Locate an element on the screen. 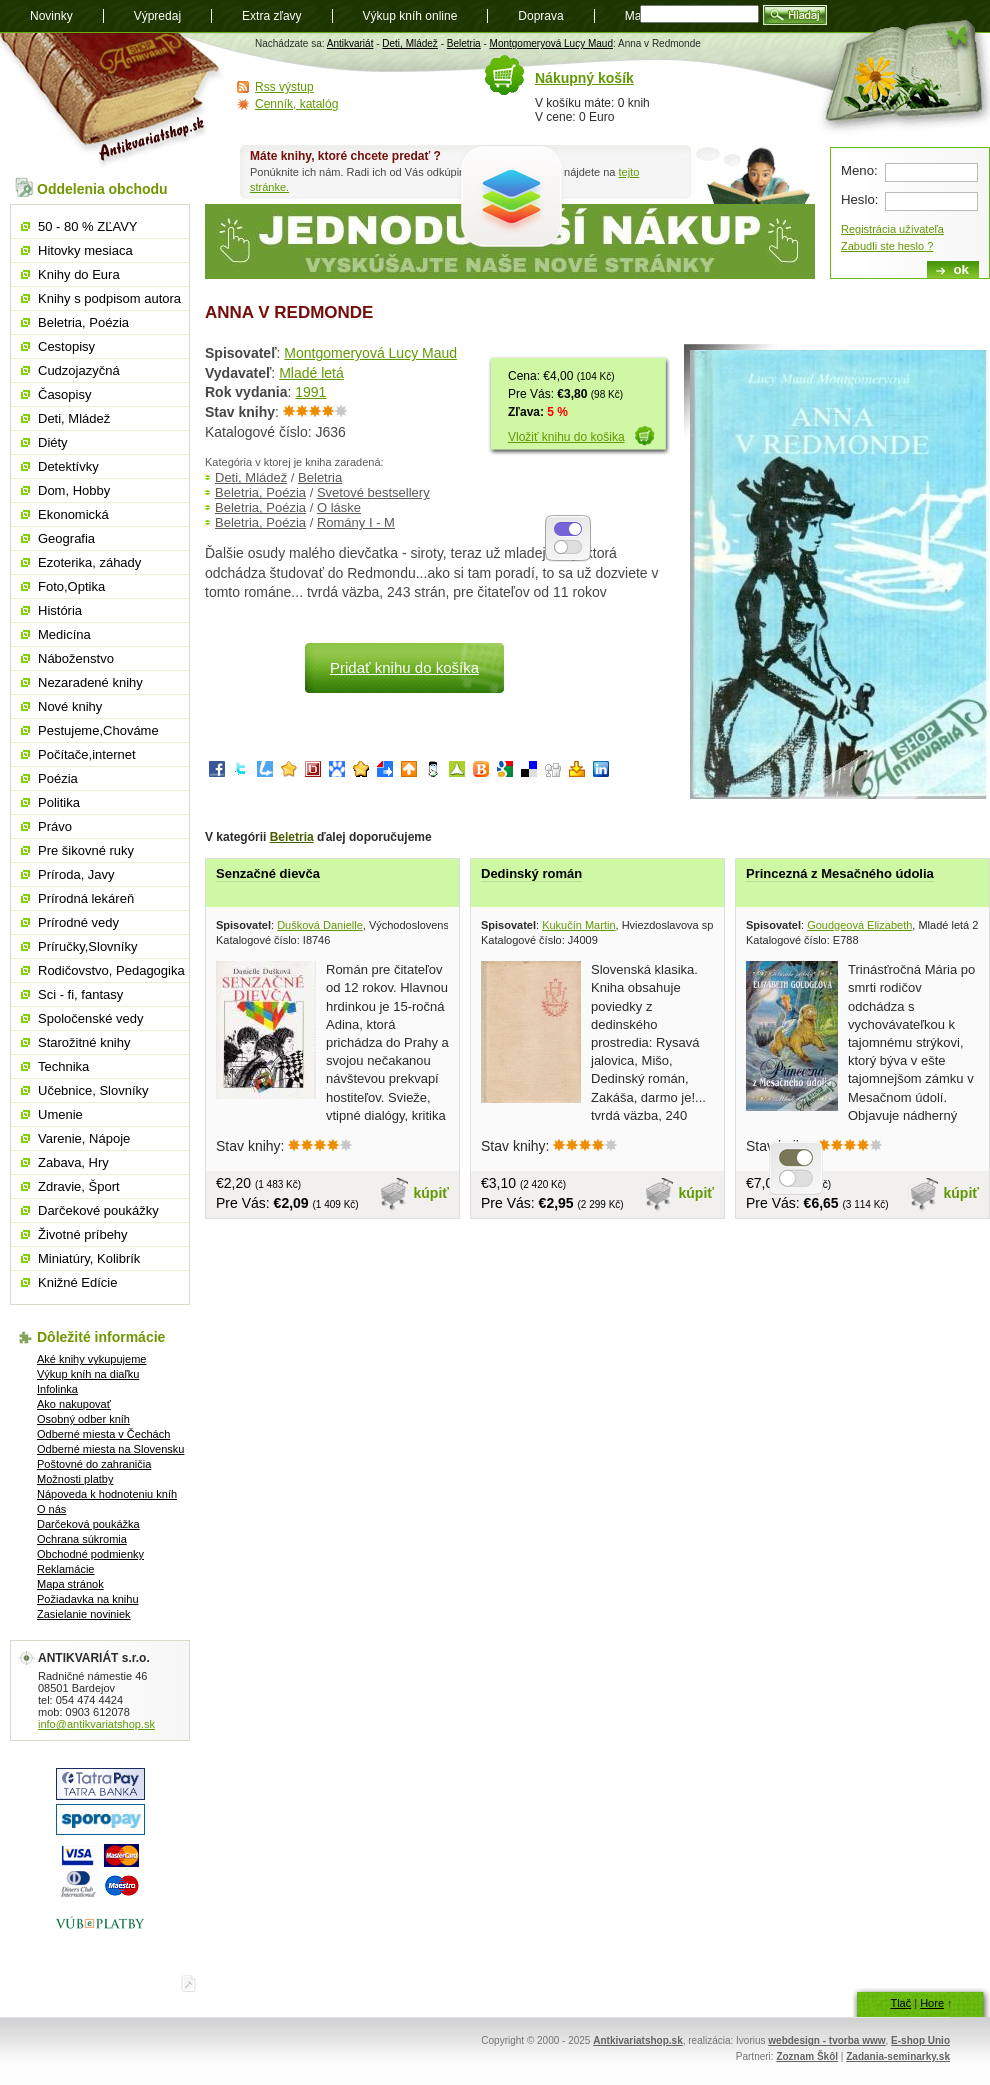  open system tweaks or customization settings is located at coordinates (568, 538).